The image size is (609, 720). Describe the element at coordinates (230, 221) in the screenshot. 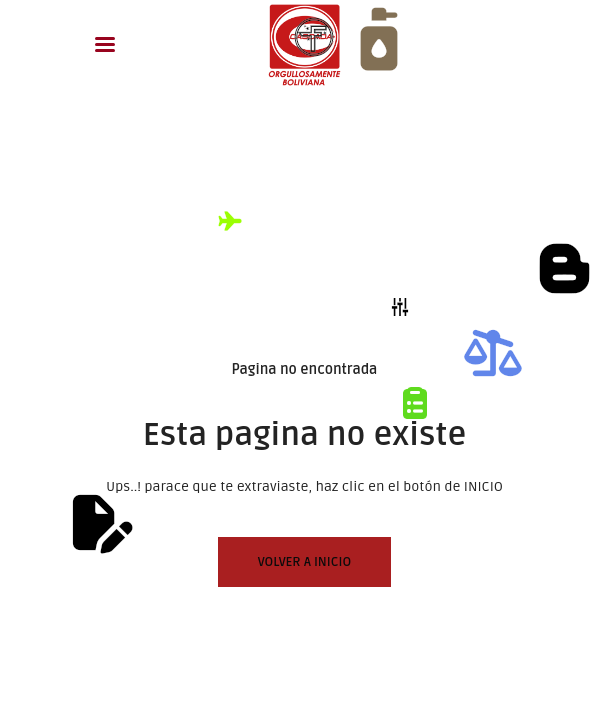

I see `enable airplane mode` at that location.